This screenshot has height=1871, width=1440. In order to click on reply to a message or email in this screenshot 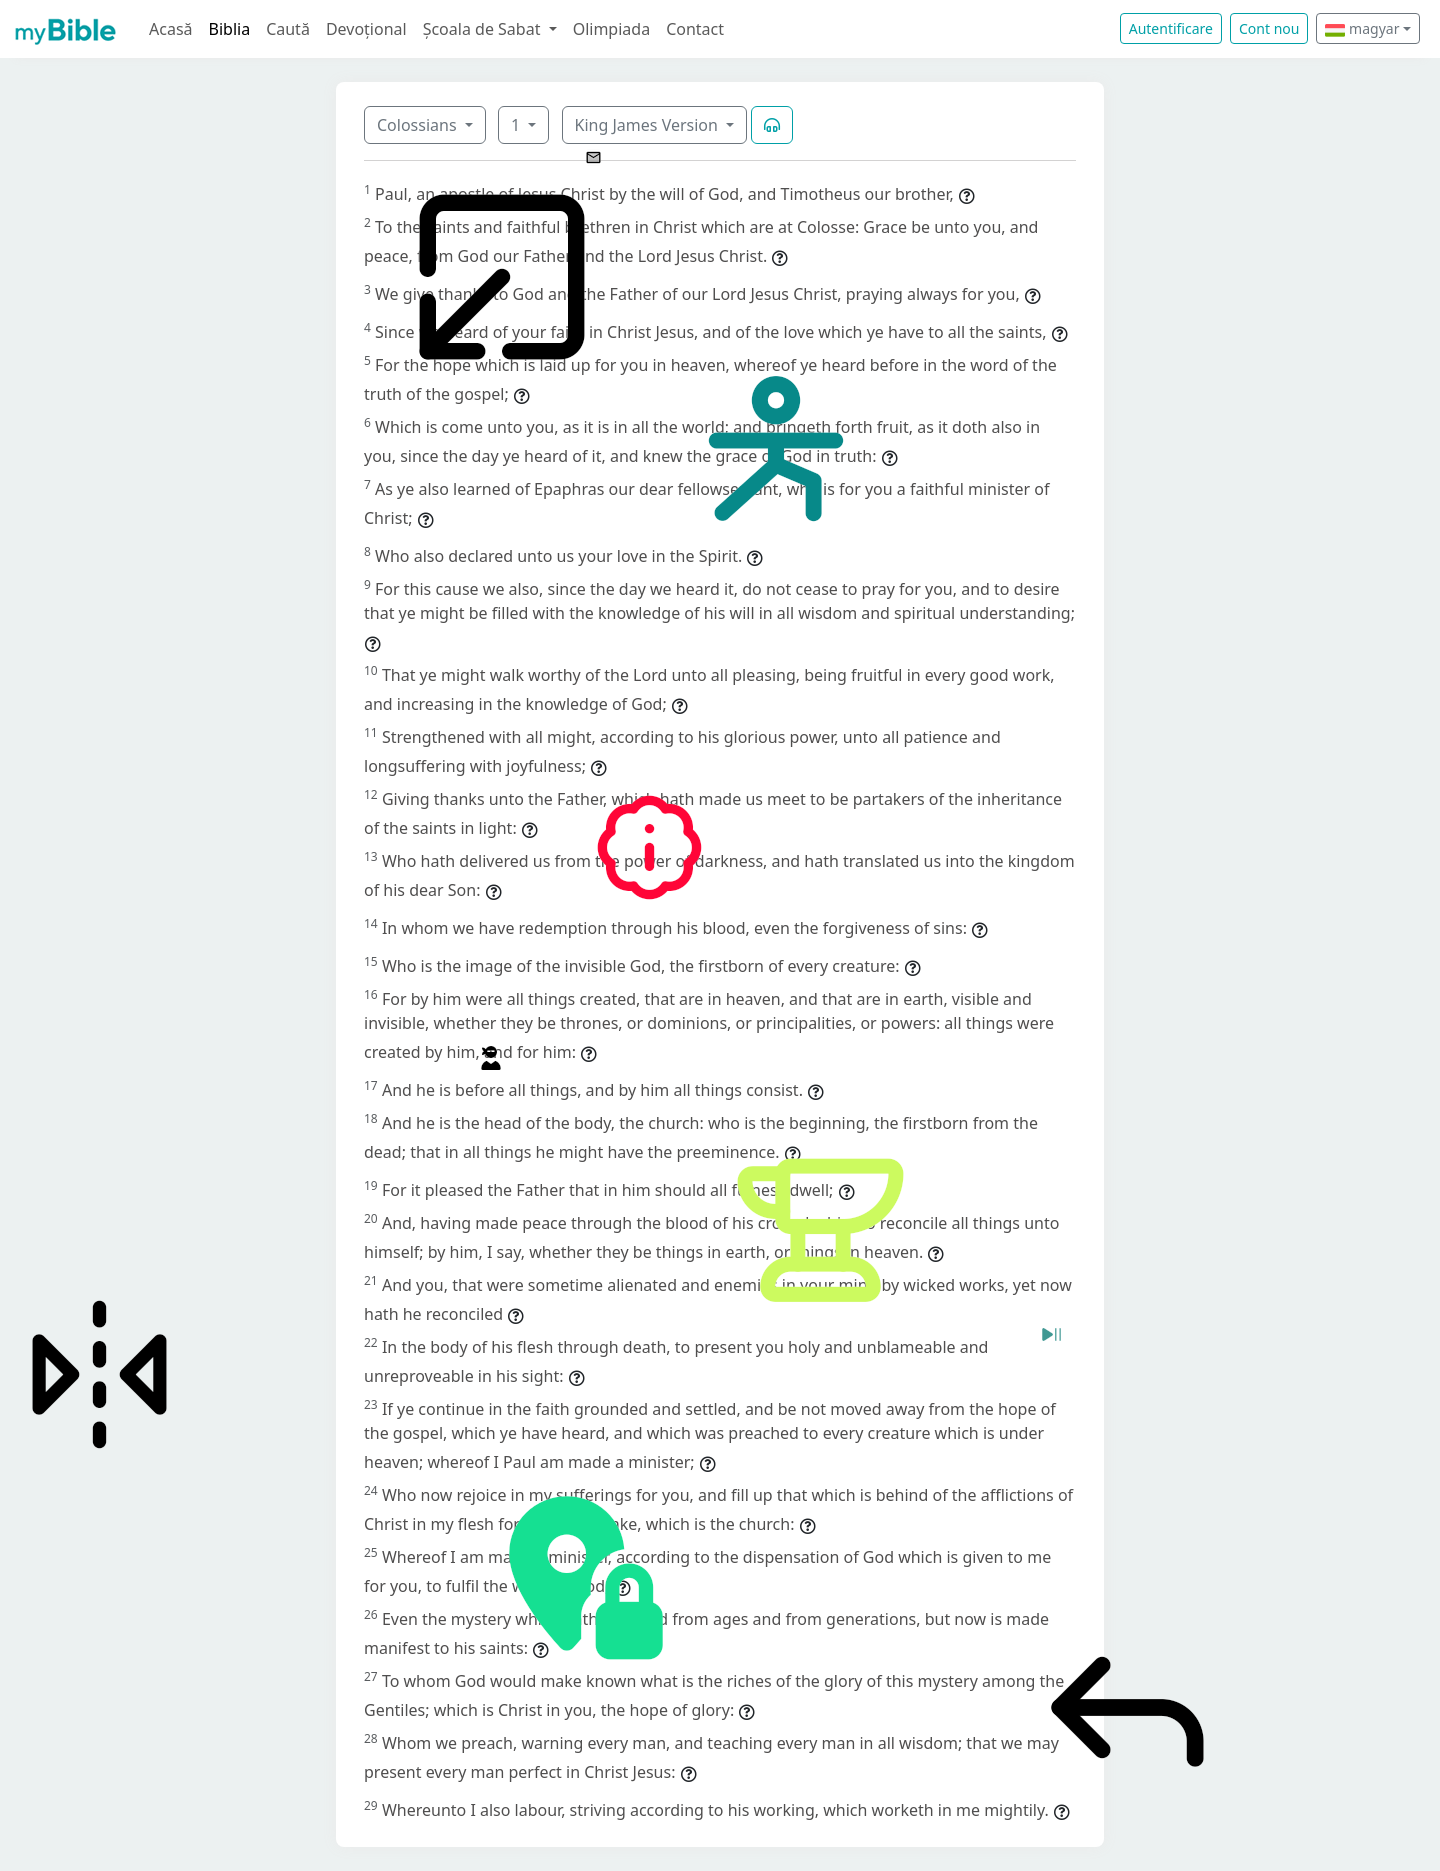, I will do `click(1127, 1707)`.